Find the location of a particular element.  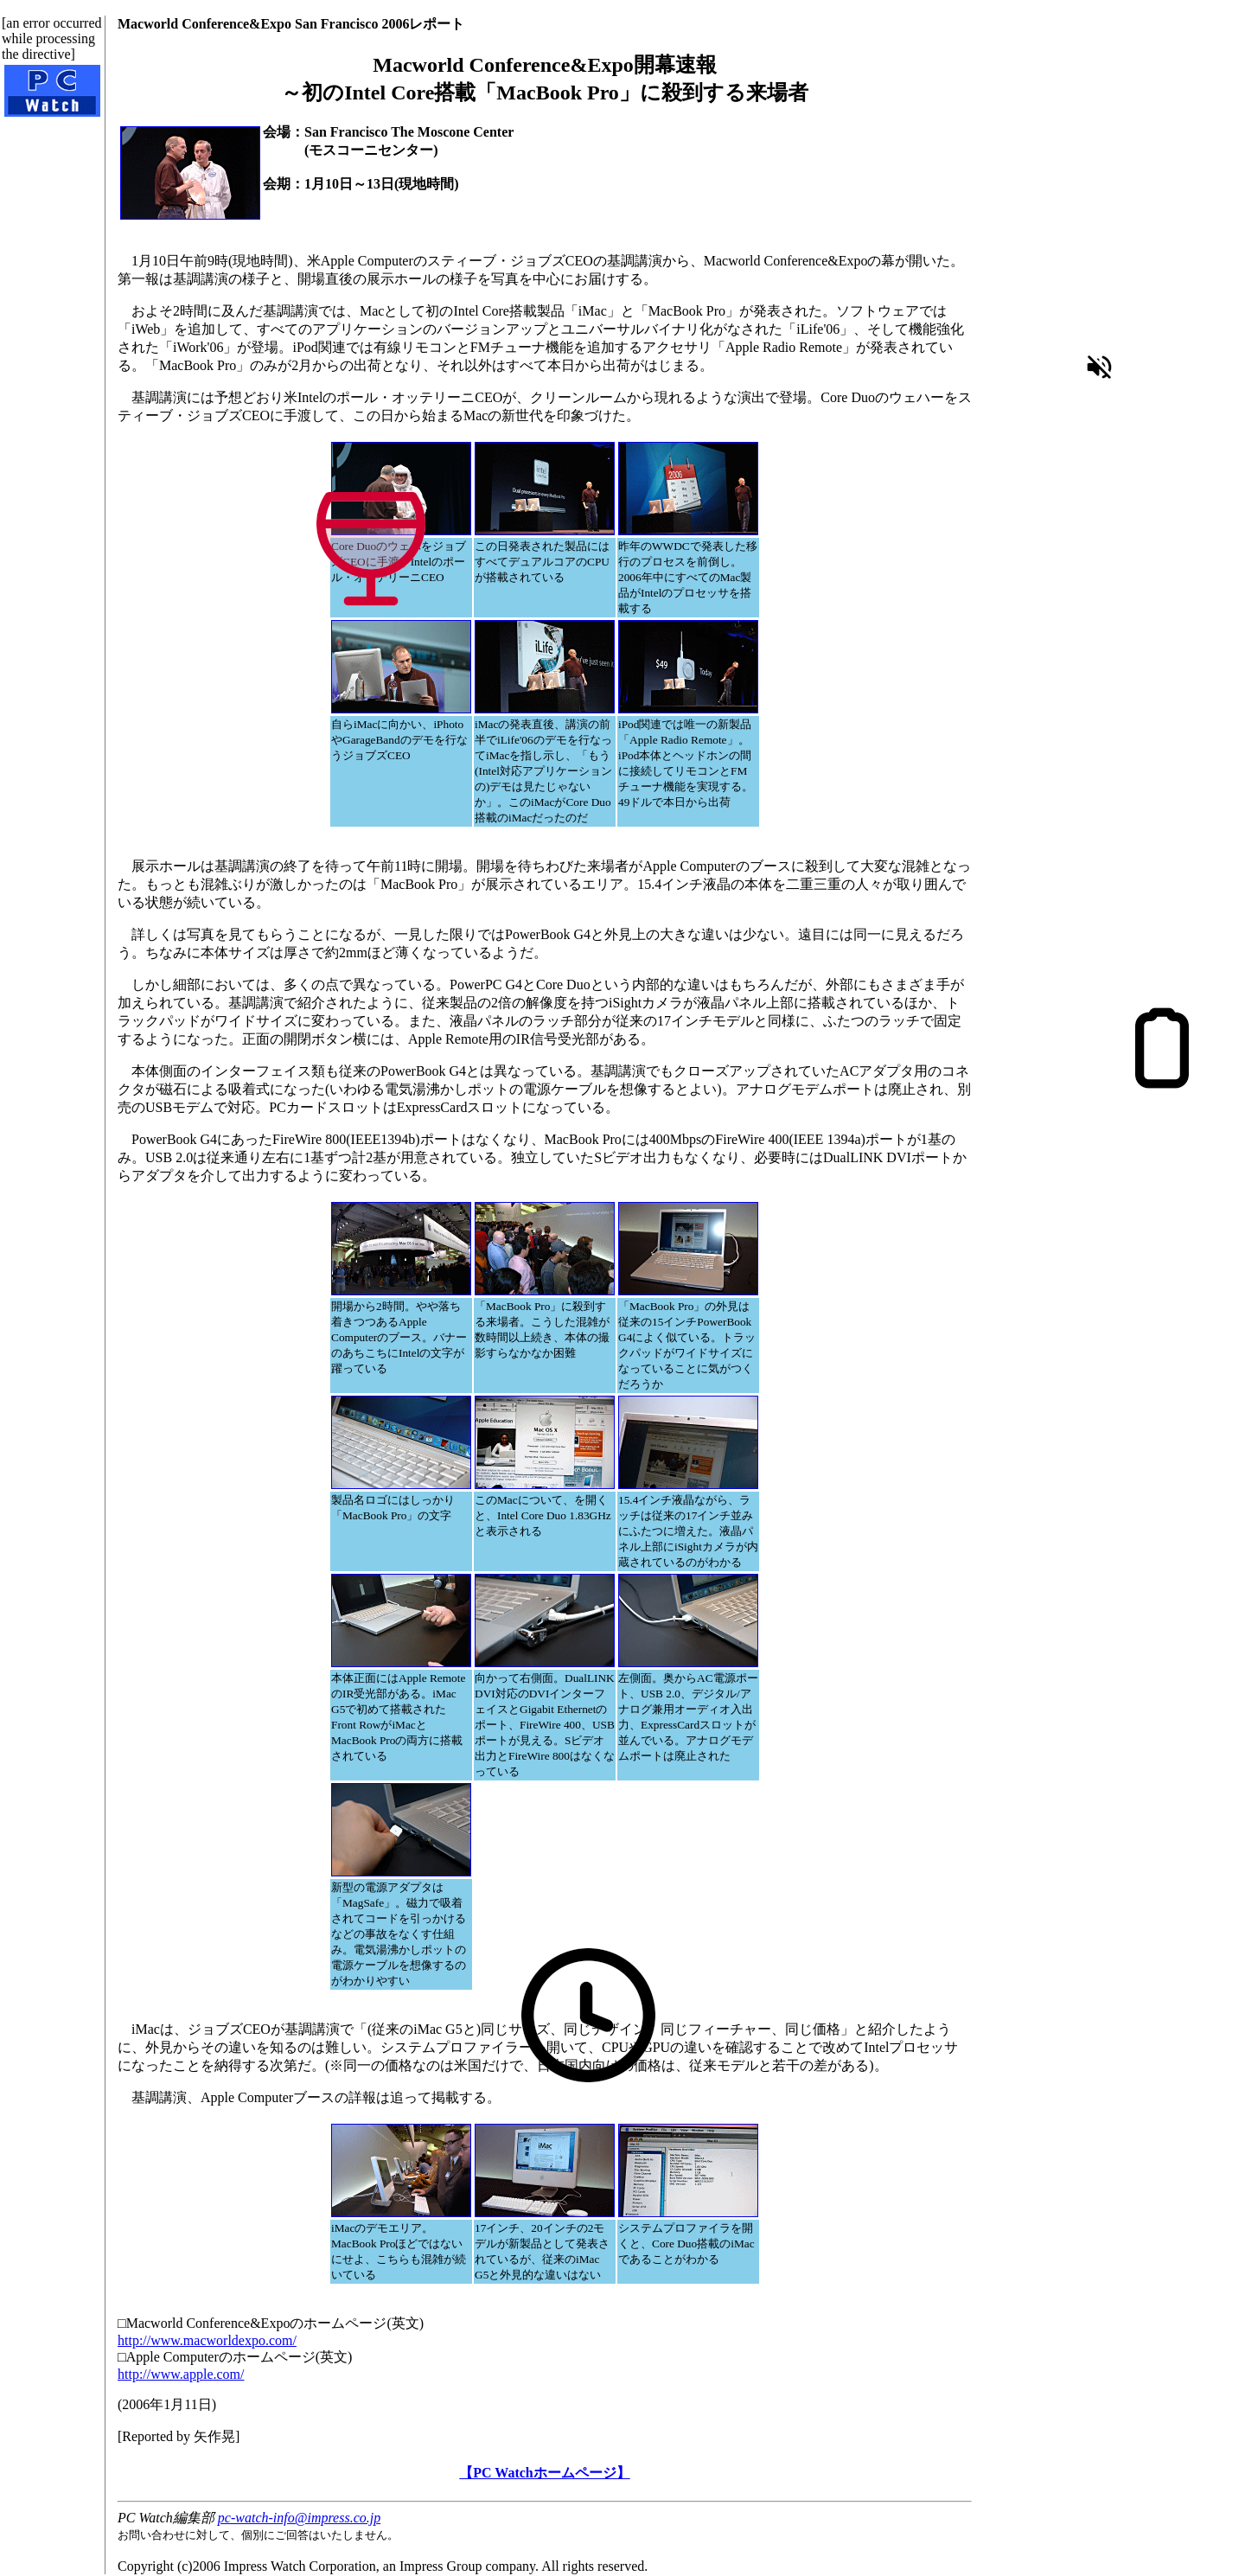

browse wine or cocktail menu is located at coordinates (371, 547).